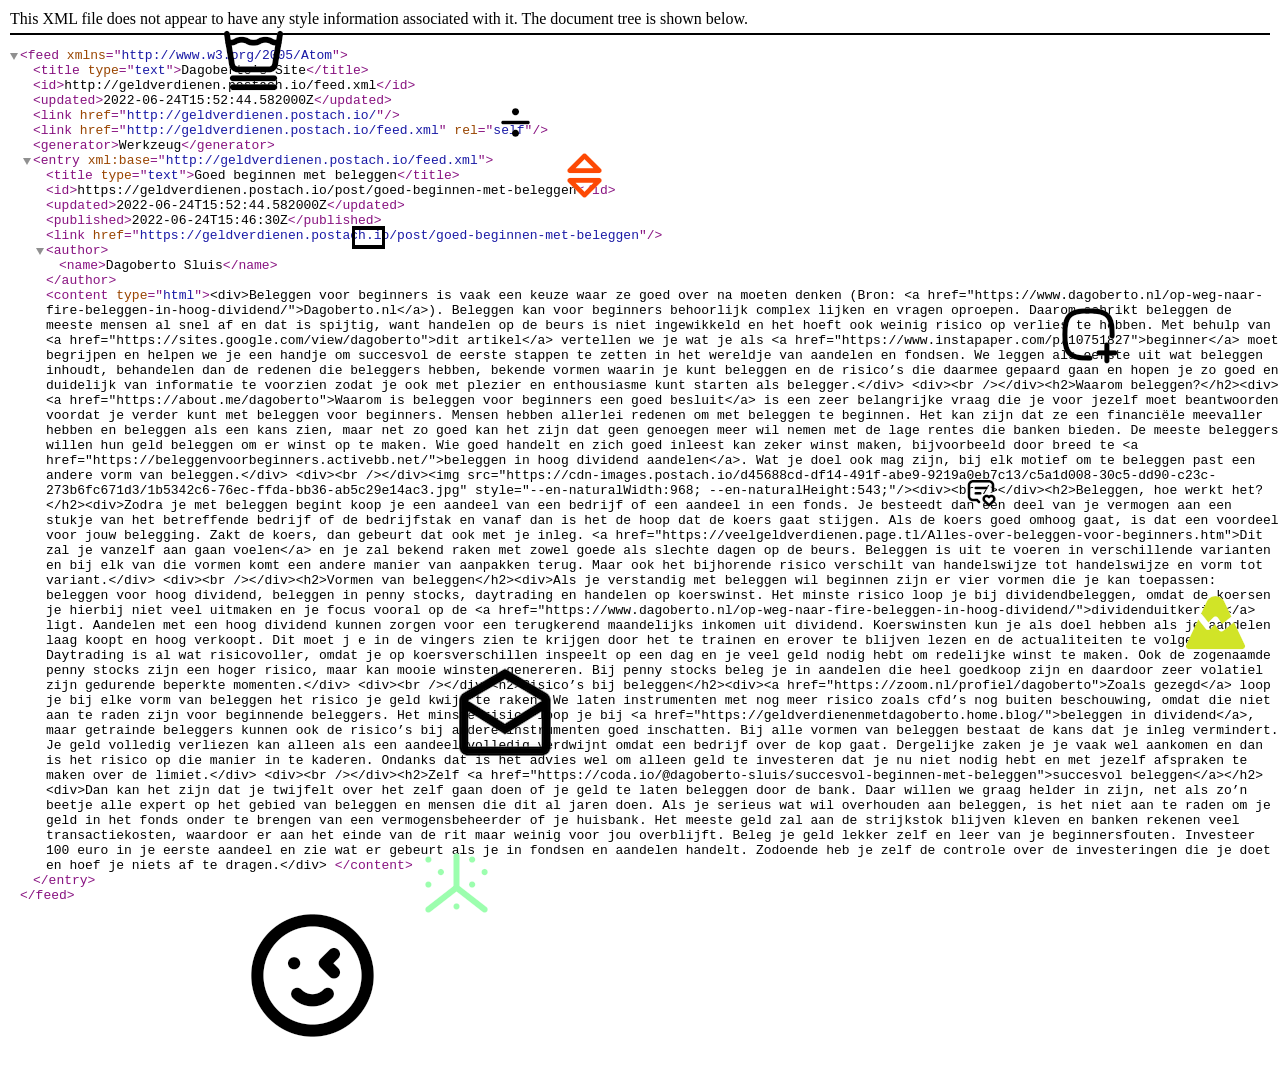 The height and width of the screenshot is (1074, 1280). Describe the element at coordinates (1088, 334) in the screenshot. I see `add a new item or create new content` at that location.